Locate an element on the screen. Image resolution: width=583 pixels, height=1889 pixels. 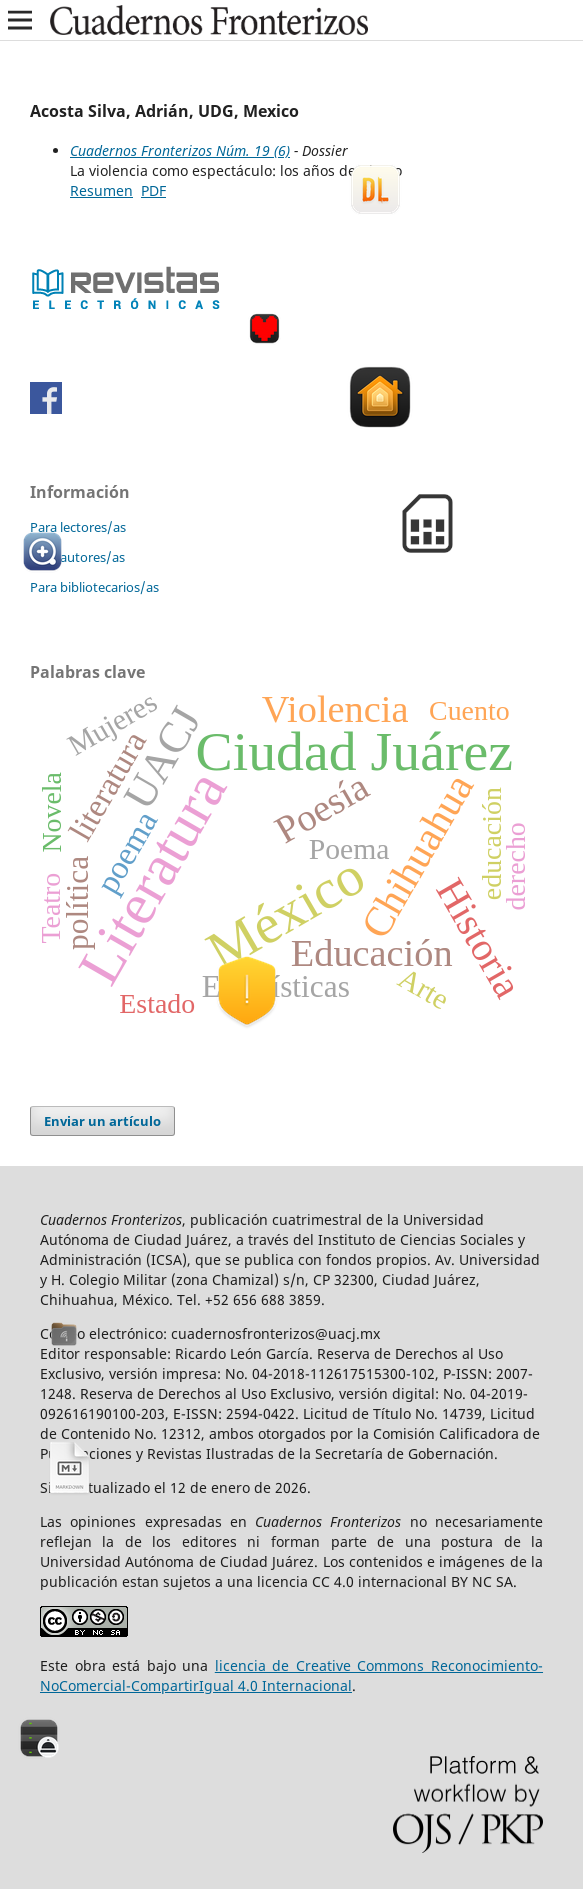
open synology assistant app is located at coordinates (42, 551).